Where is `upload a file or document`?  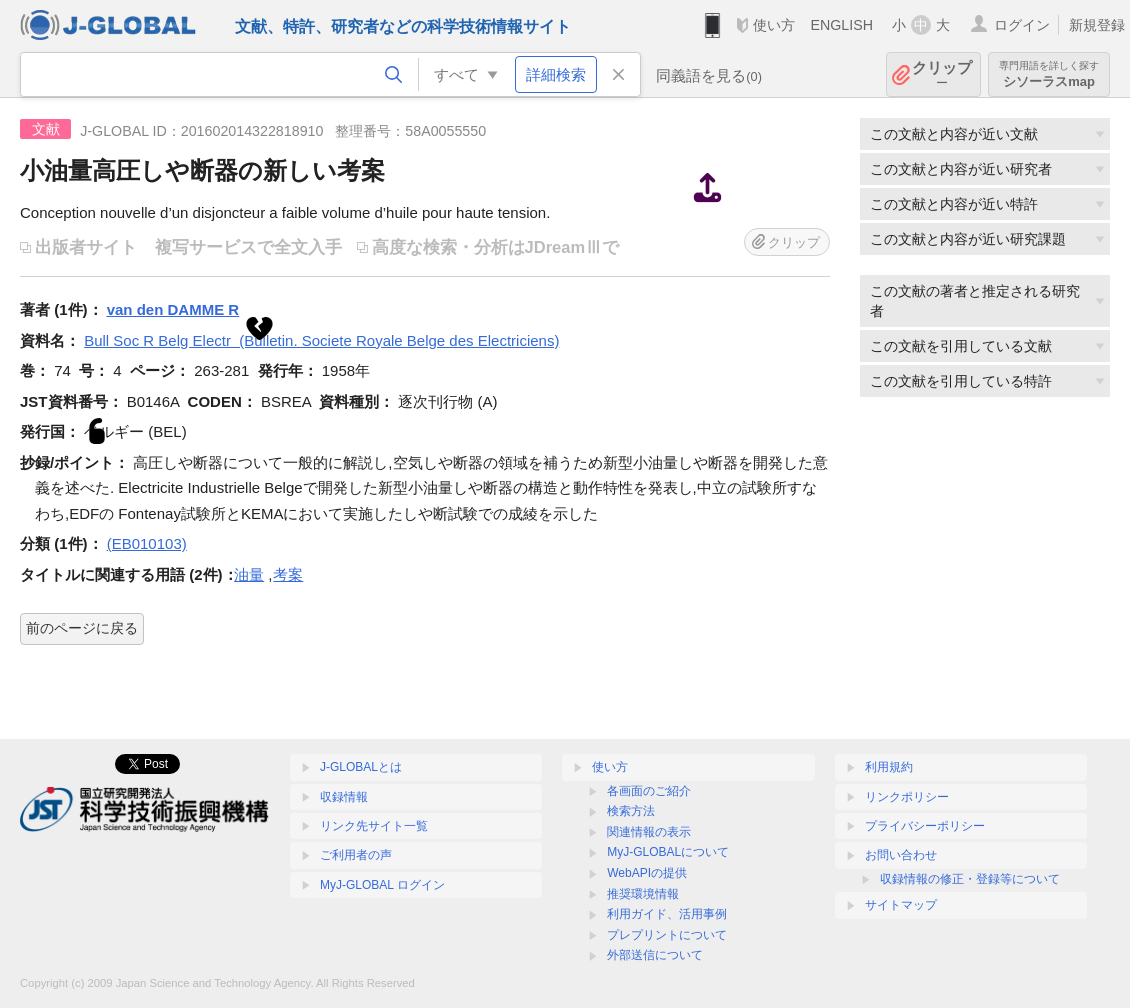 upload a file or document is located at coordinates (707, 188).